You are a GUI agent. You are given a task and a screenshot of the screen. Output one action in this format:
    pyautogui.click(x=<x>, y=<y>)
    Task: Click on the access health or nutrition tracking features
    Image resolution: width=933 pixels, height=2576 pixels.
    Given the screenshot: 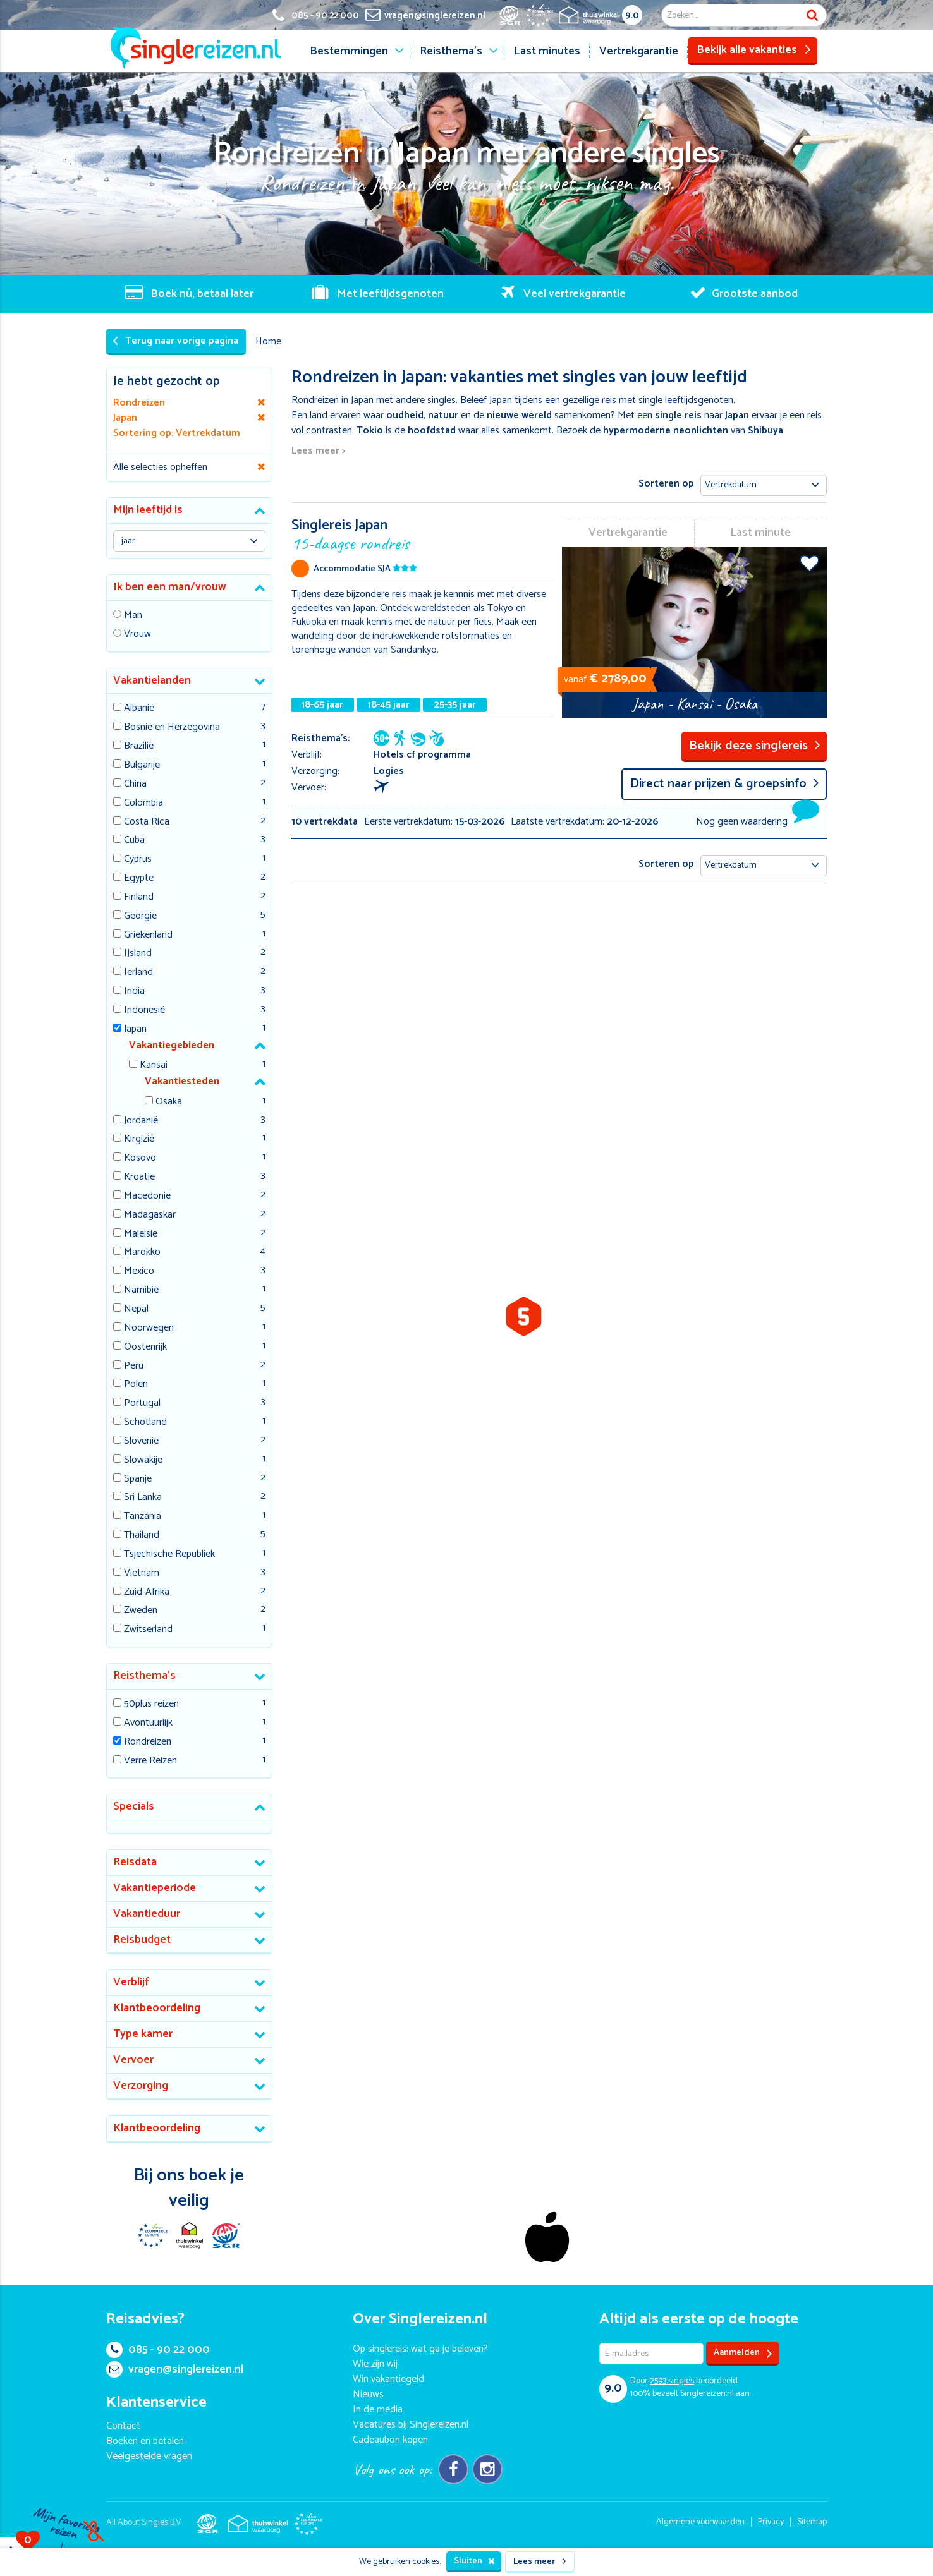 What is the action you would take?
    pyautogui.click(x=547, y=2237)
    